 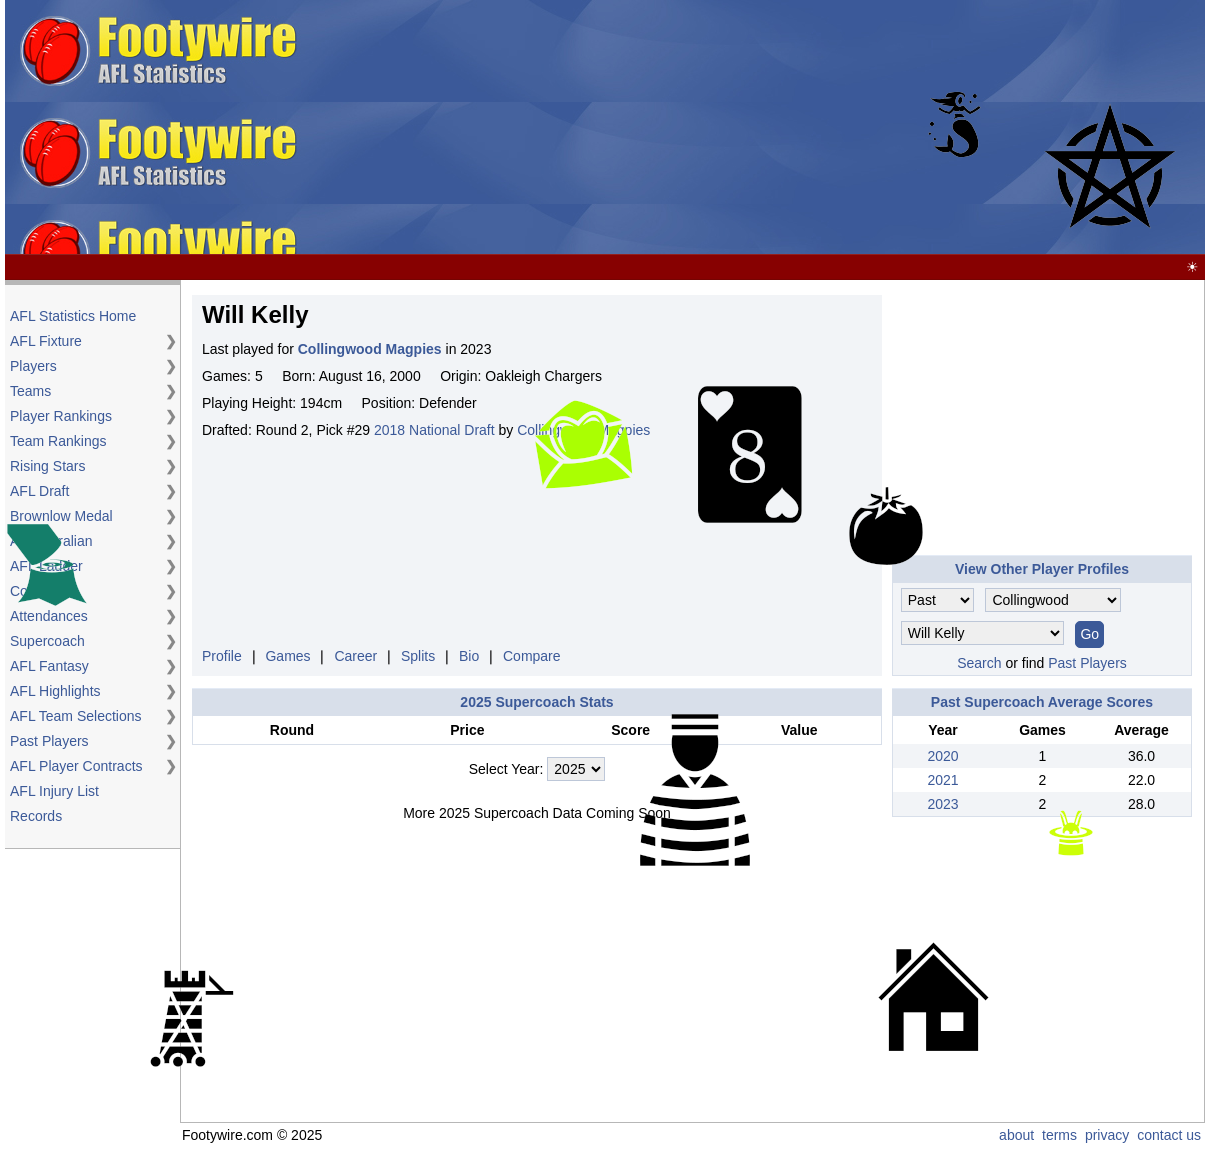 What do you see at coordinates (1071, 833) in the screenshot?
I see `access magic or special effects features` at bounding box center [1071, 833].